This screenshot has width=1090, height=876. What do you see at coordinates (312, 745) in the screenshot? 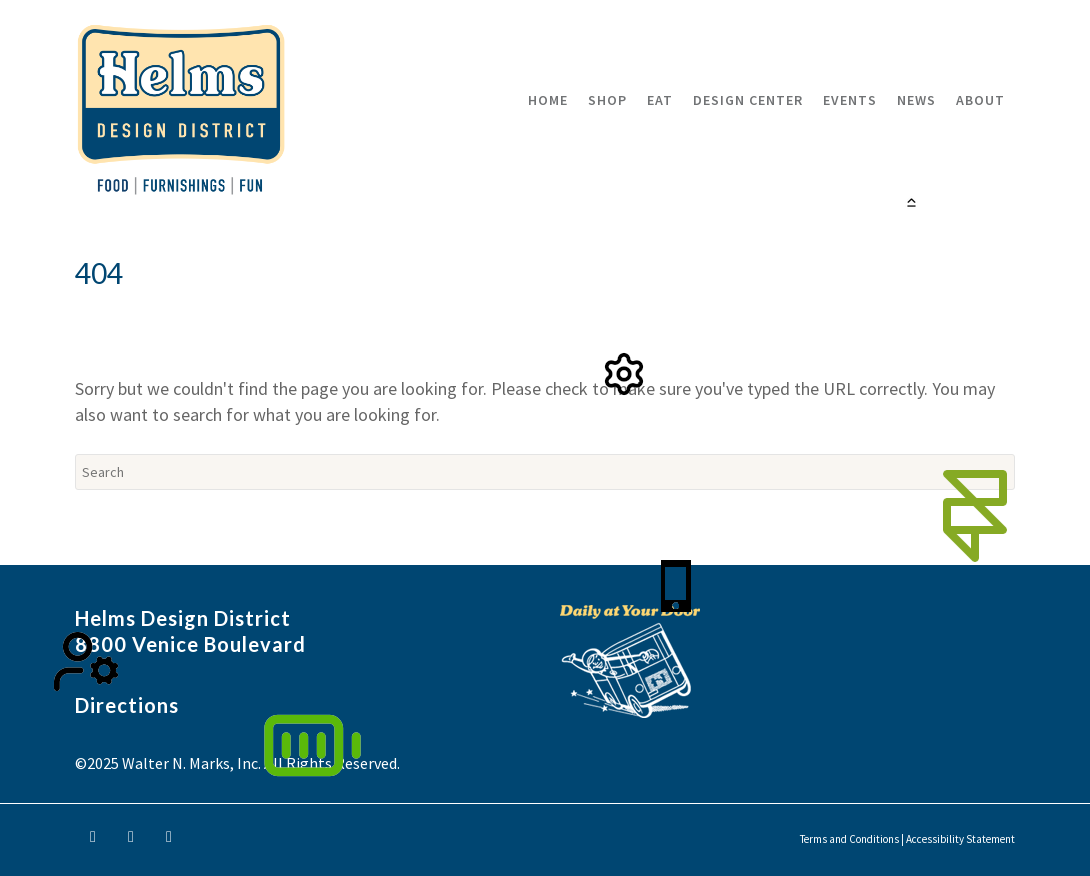
I see `indicates device battery is fully charged` at bounding box center [312, 745].